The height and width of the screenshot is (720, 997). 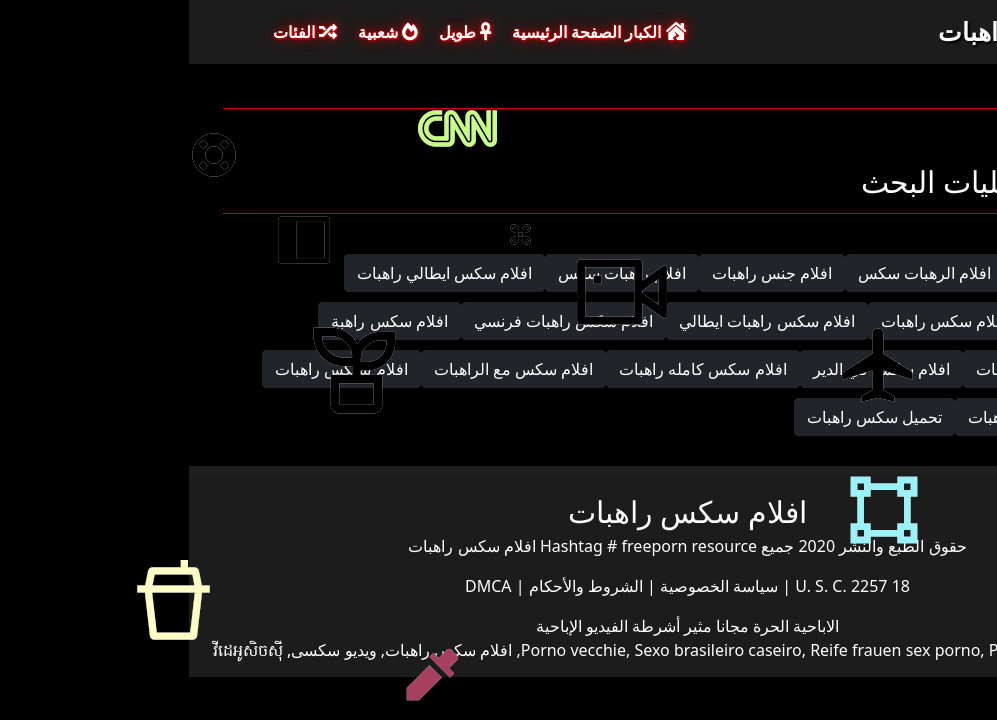 I want to click on toggle the sidebar panel, so click(x=304, y=240).